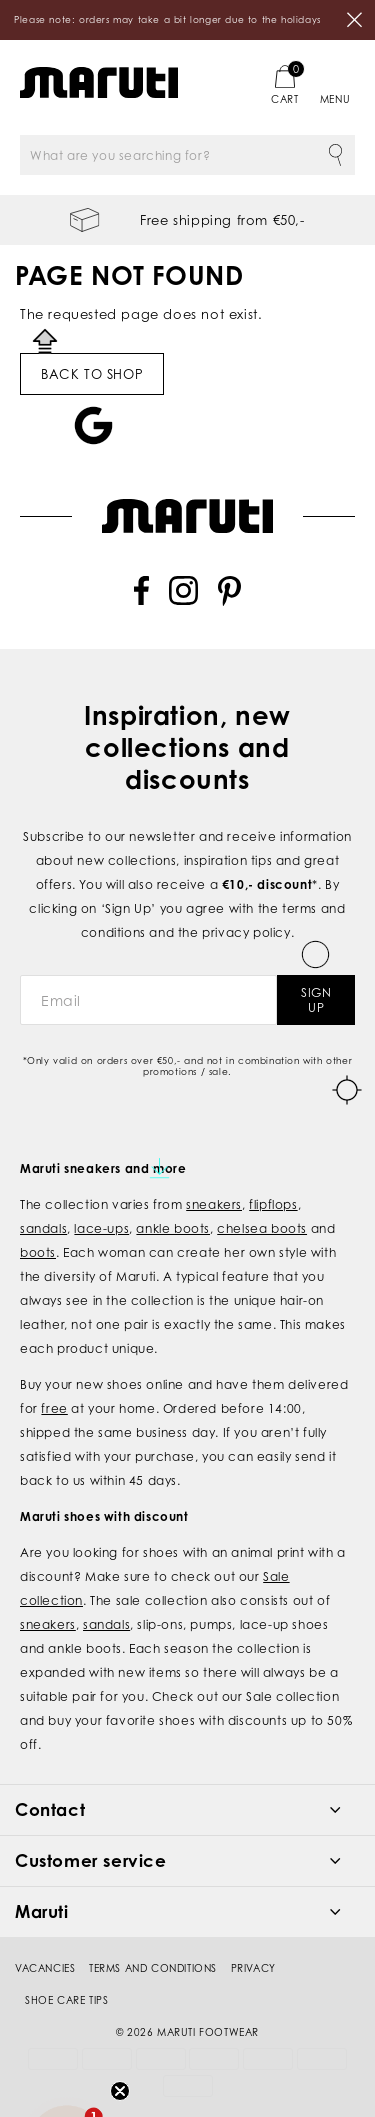 This screenshot has height=2117, width=375. What do you see at coordinates (45, 342) in the screenshot?
I see `upload multiple files or items` at bounding box center [45, 342].